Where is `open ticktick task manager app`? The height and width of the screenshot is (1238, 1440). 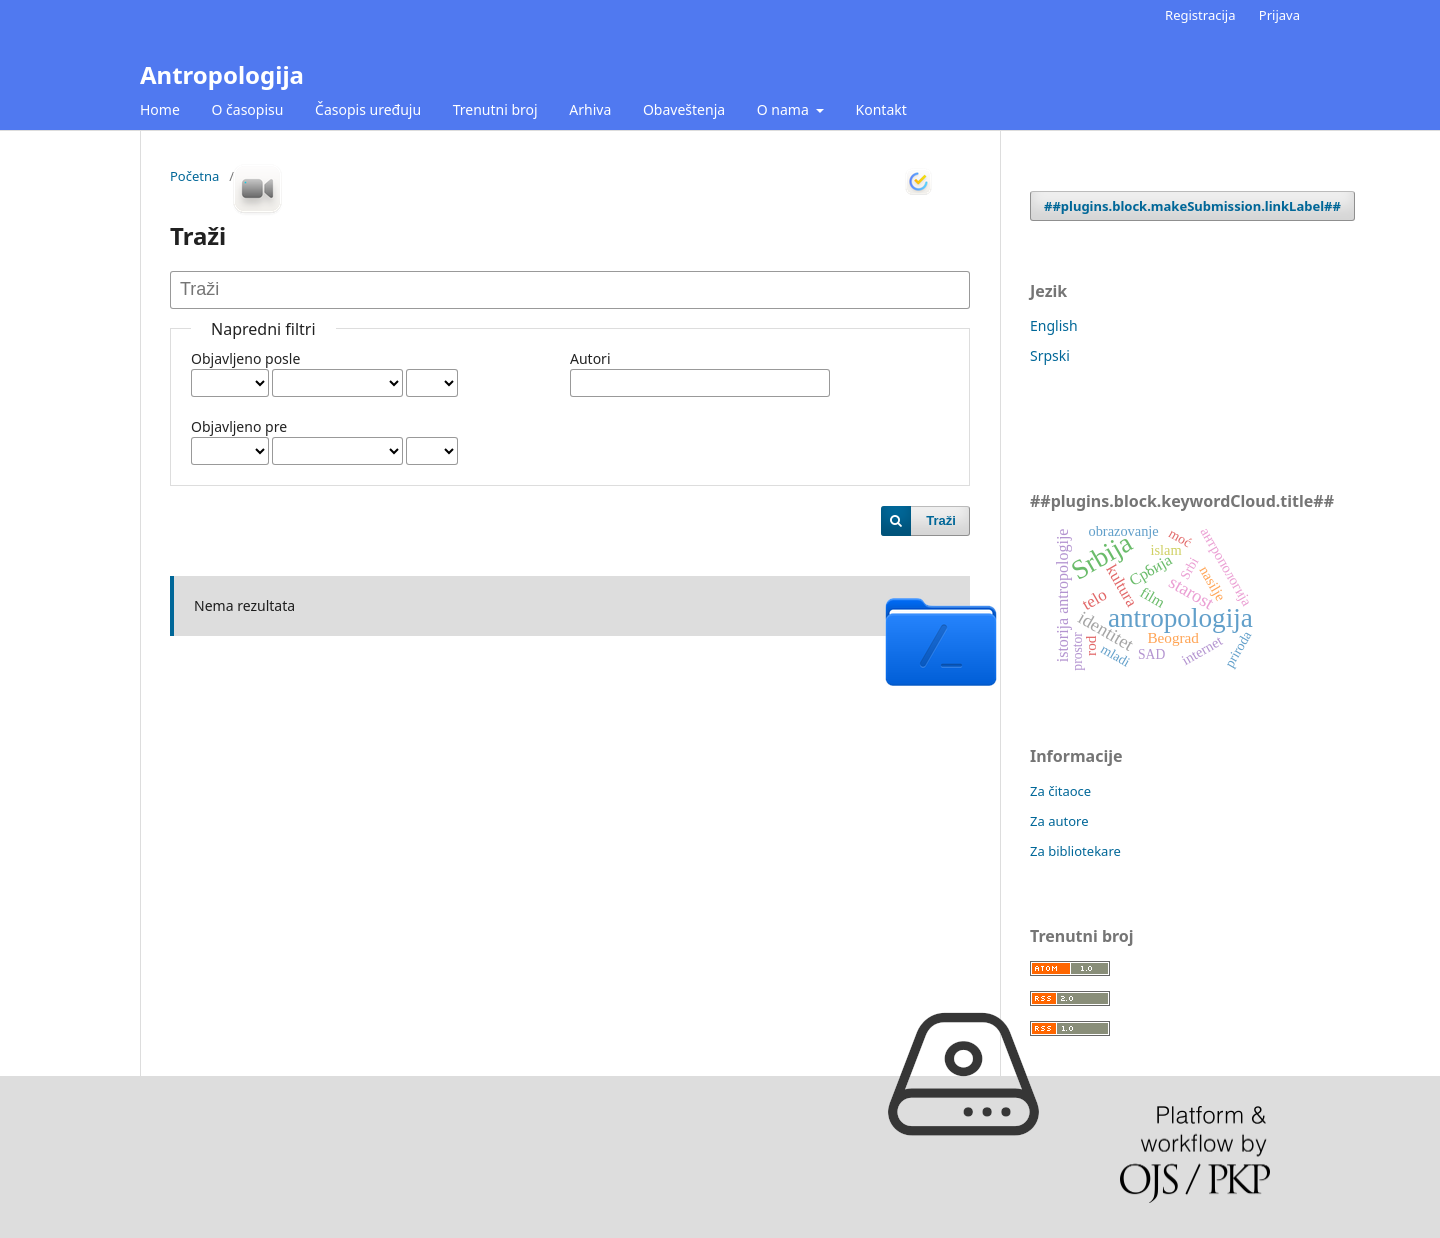 open ticktick task manager app is located at coordinates (918, 181).